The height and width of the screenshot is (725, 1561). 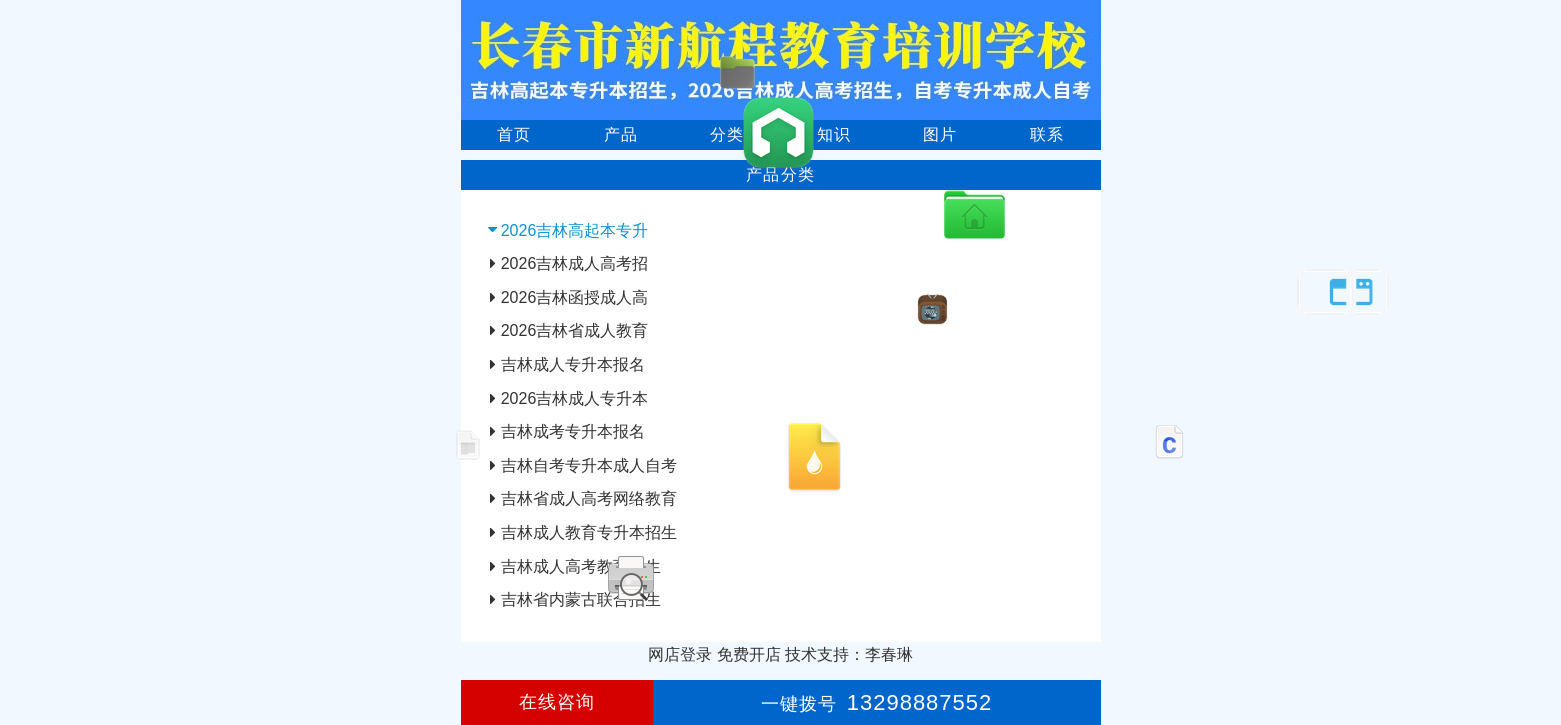 I want to click on drop files here to move them into this folder, so click(x=737, y=72).